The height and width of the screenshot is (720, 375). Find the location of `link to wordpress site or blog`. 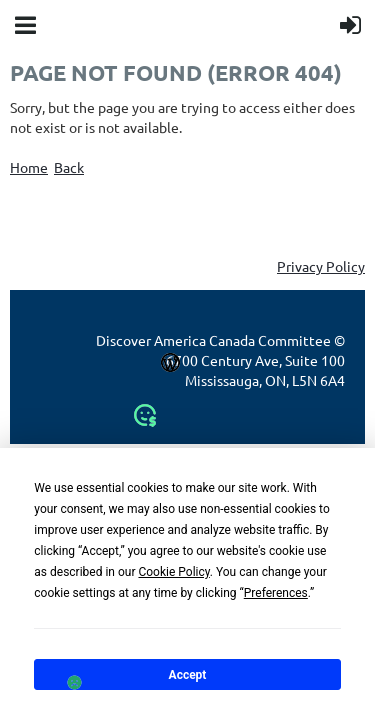

link to wordpress site or blog is located at coordinates (170, 362).